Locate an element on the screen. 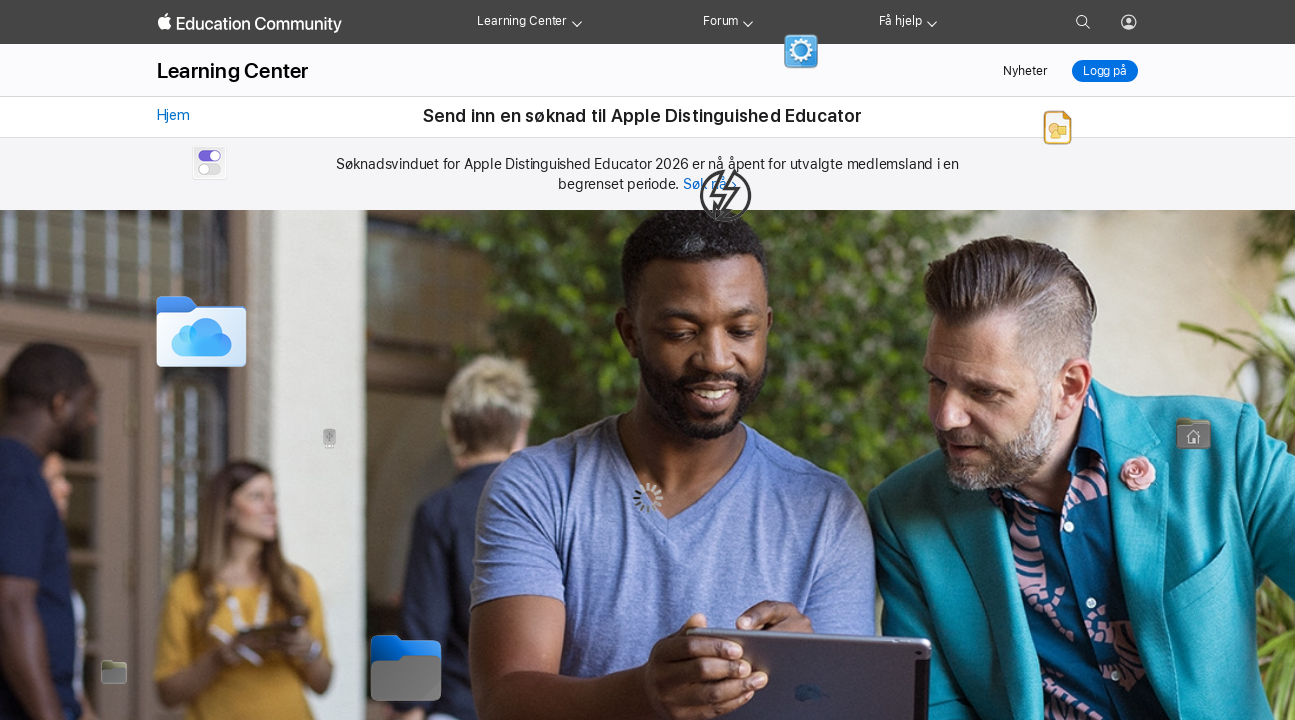 This screenshot has height=720, width=1295. access your home folder is located at coordinates (1193, 432).